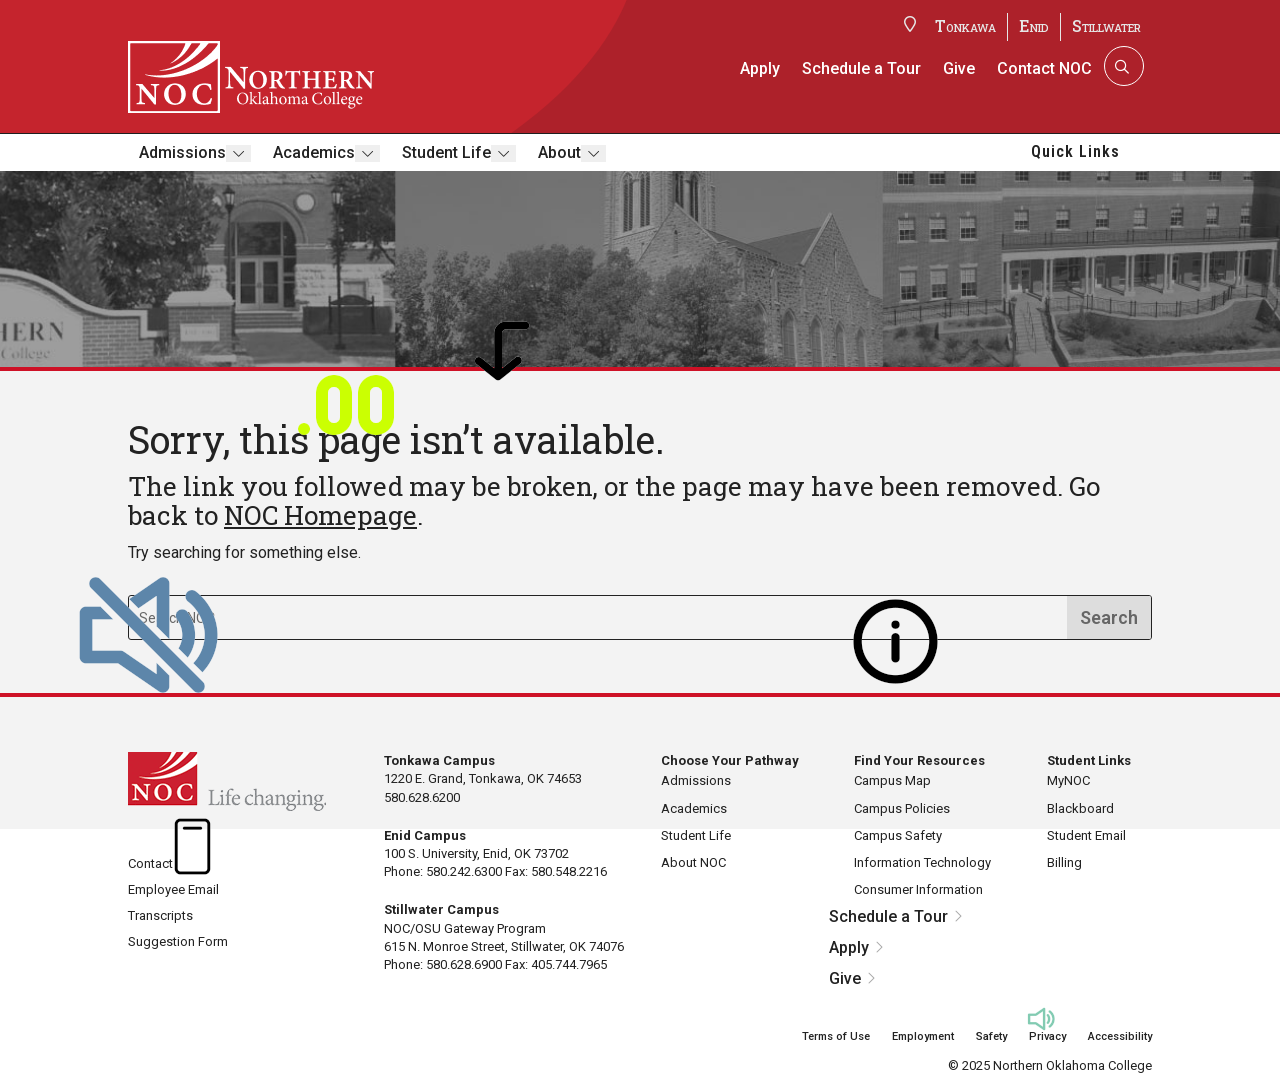 The image size is (1280, 1086). What do you see at coordinates (895, 641) in the screenshot?
I see `view more information` at bounding box center [895, 641].